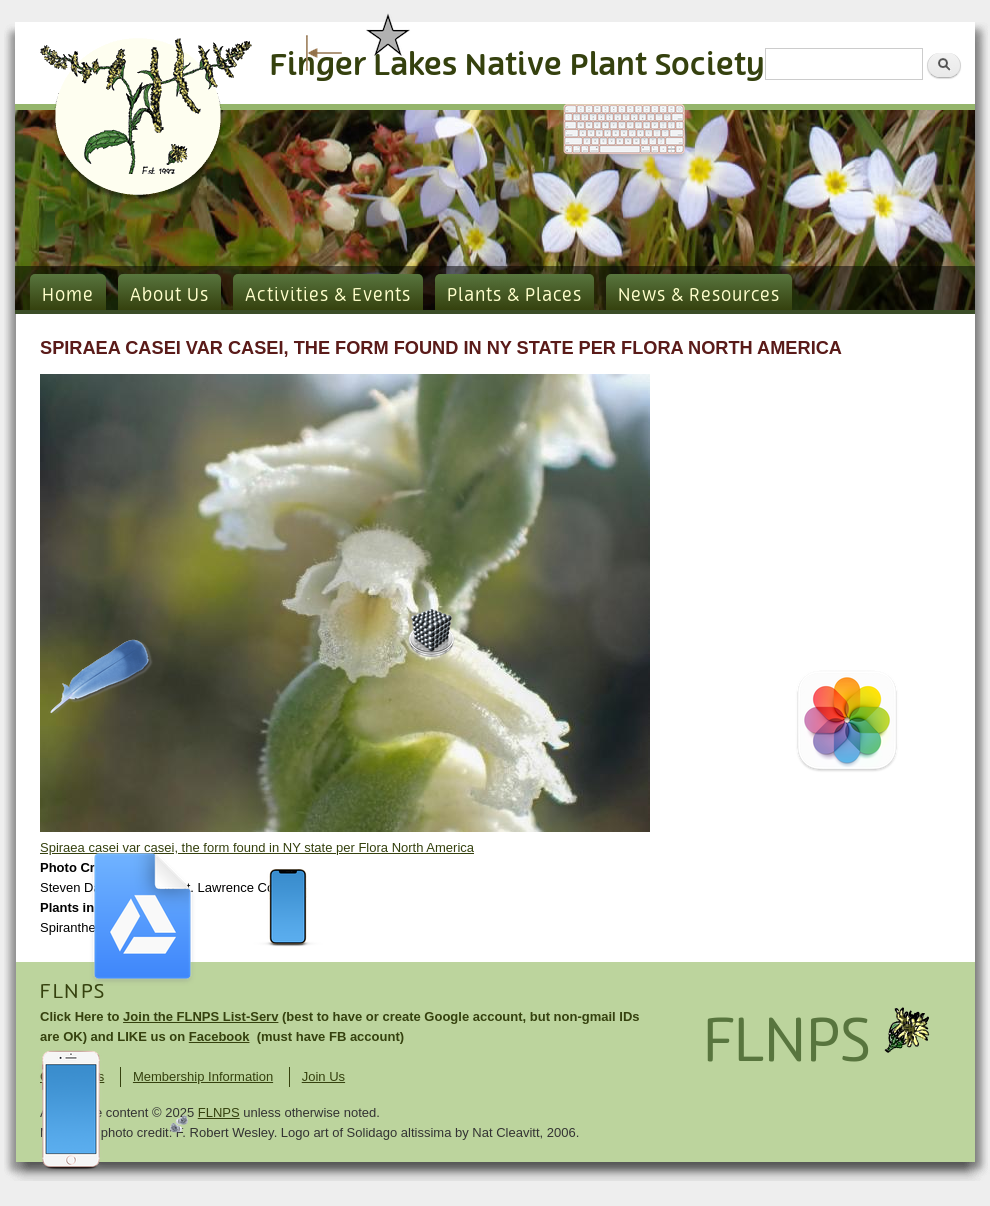  I want to click on connect to a wireless bluetooth keyboard, so click(624, 129).